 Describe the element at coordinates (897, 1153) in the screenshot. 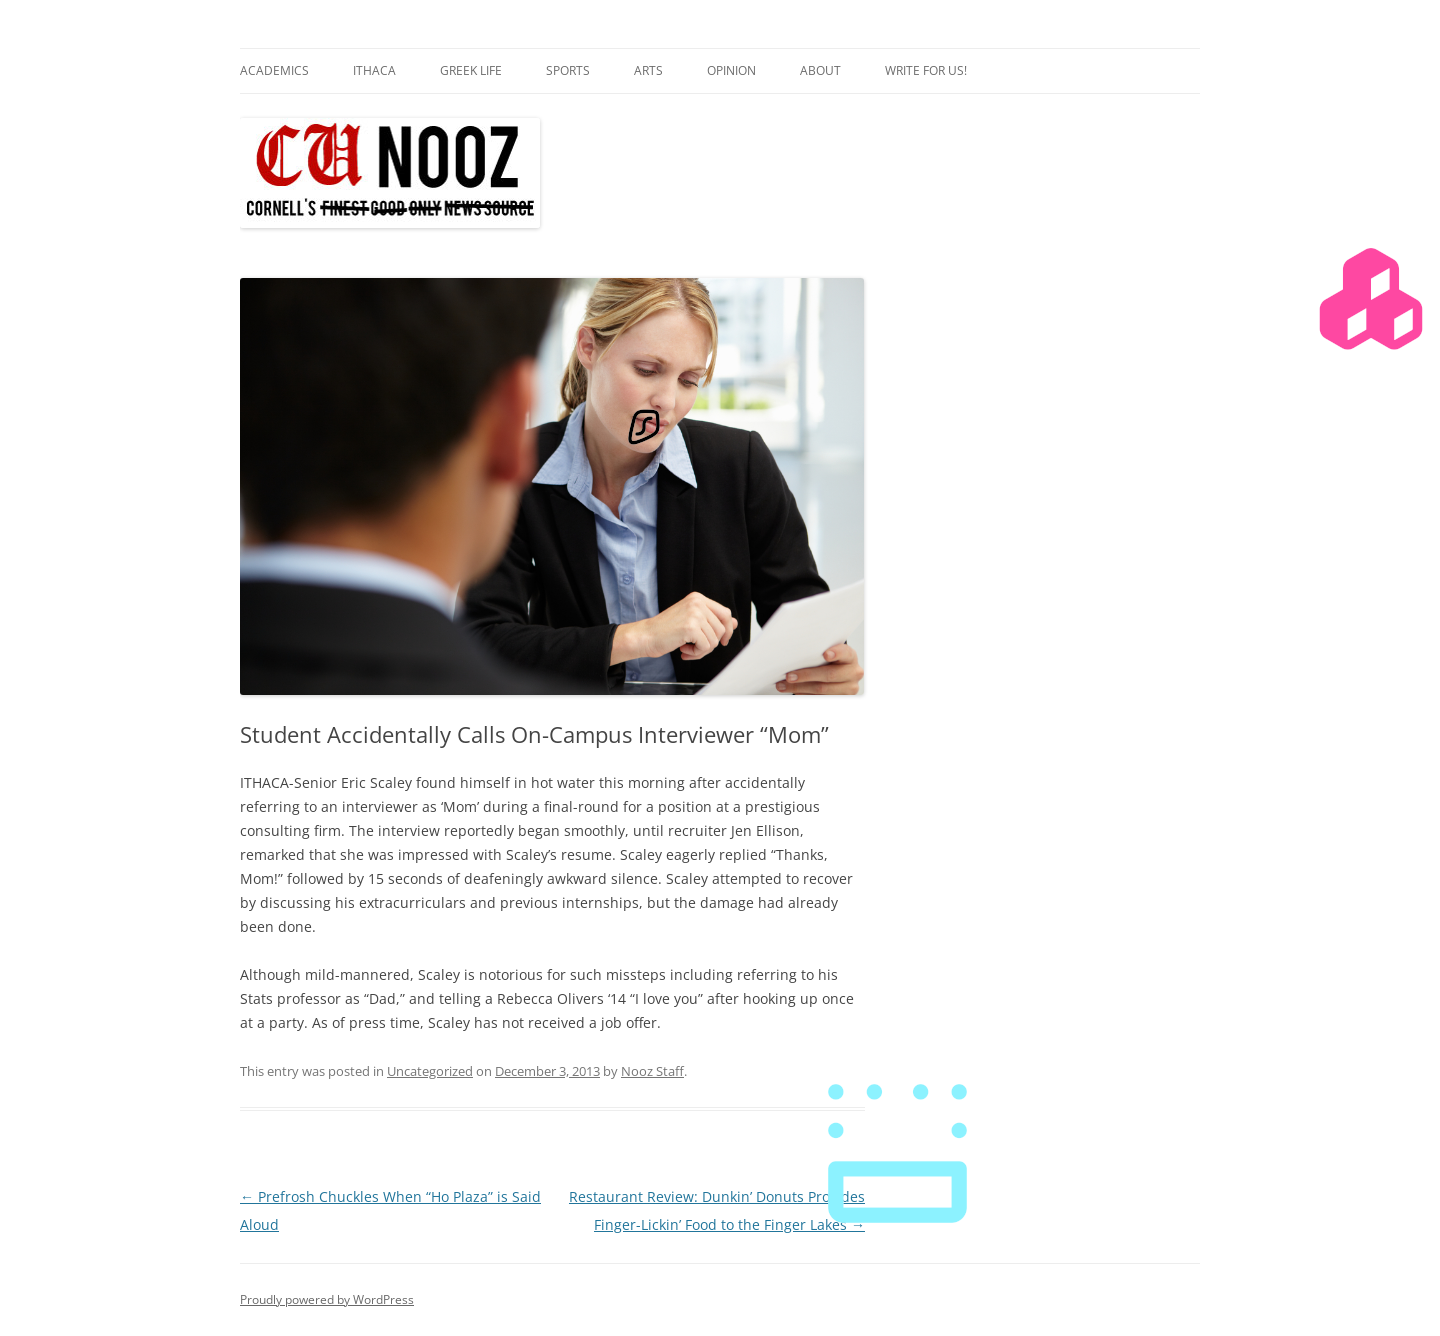

I see `align content to bottom of container` at that location.